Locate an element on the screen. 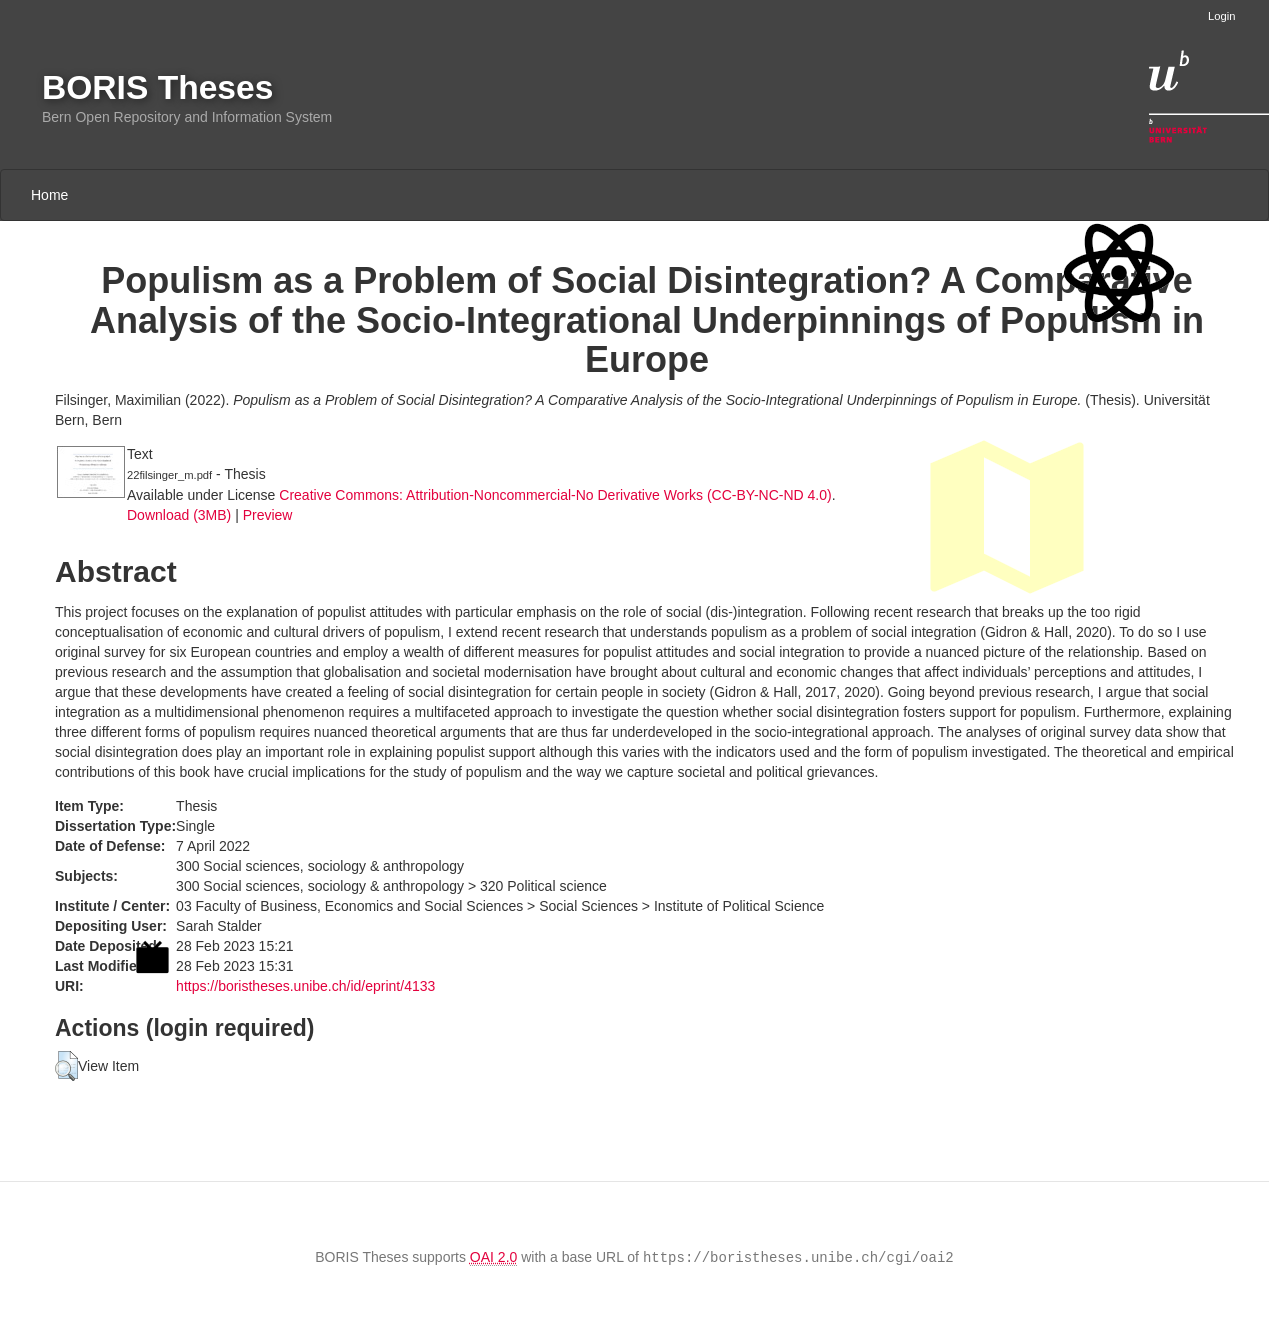 The image size is (1269, 1317). react.js framework logo is located at coordinates (1119, 273).